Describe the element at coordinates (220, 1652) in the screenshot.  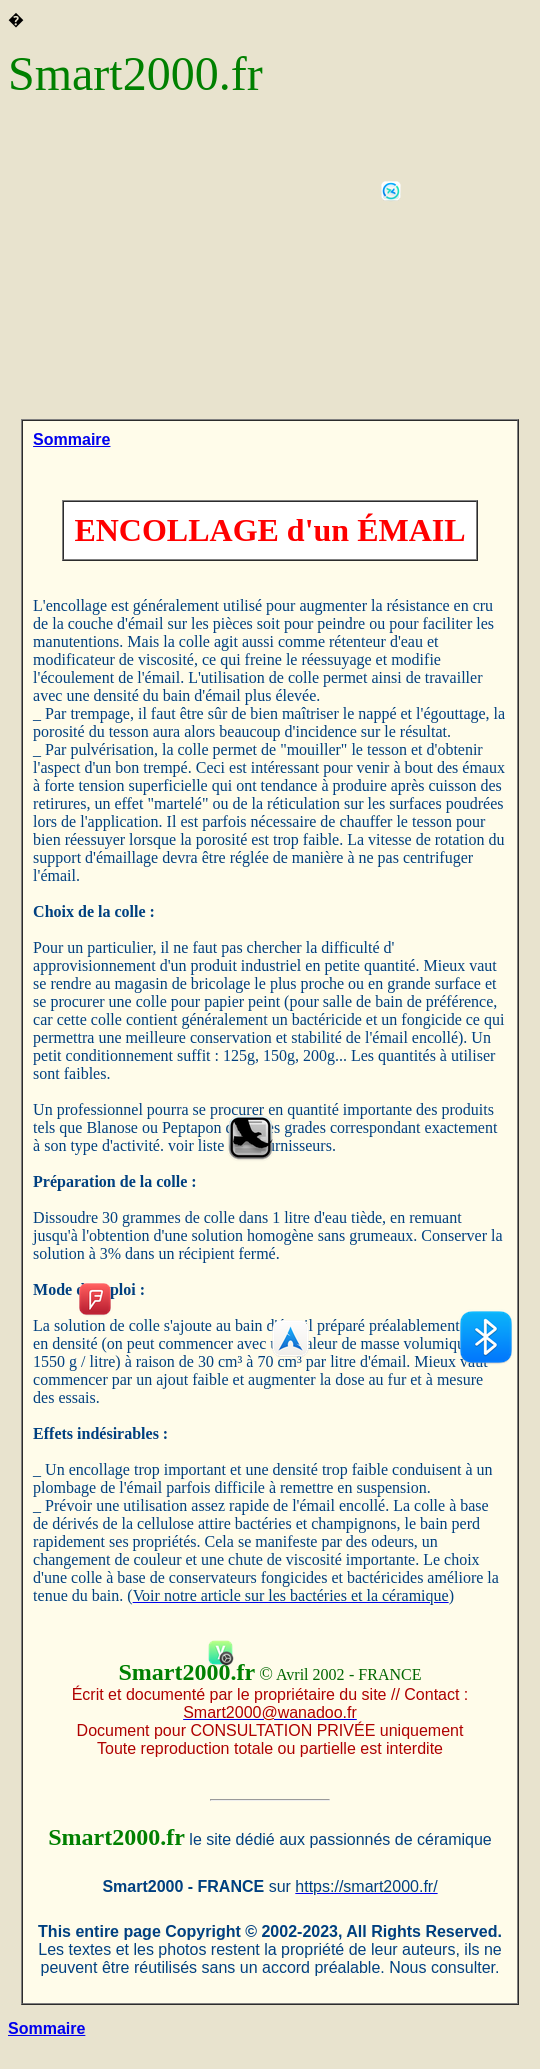
I see `open yubikey personalization settings` at that location.